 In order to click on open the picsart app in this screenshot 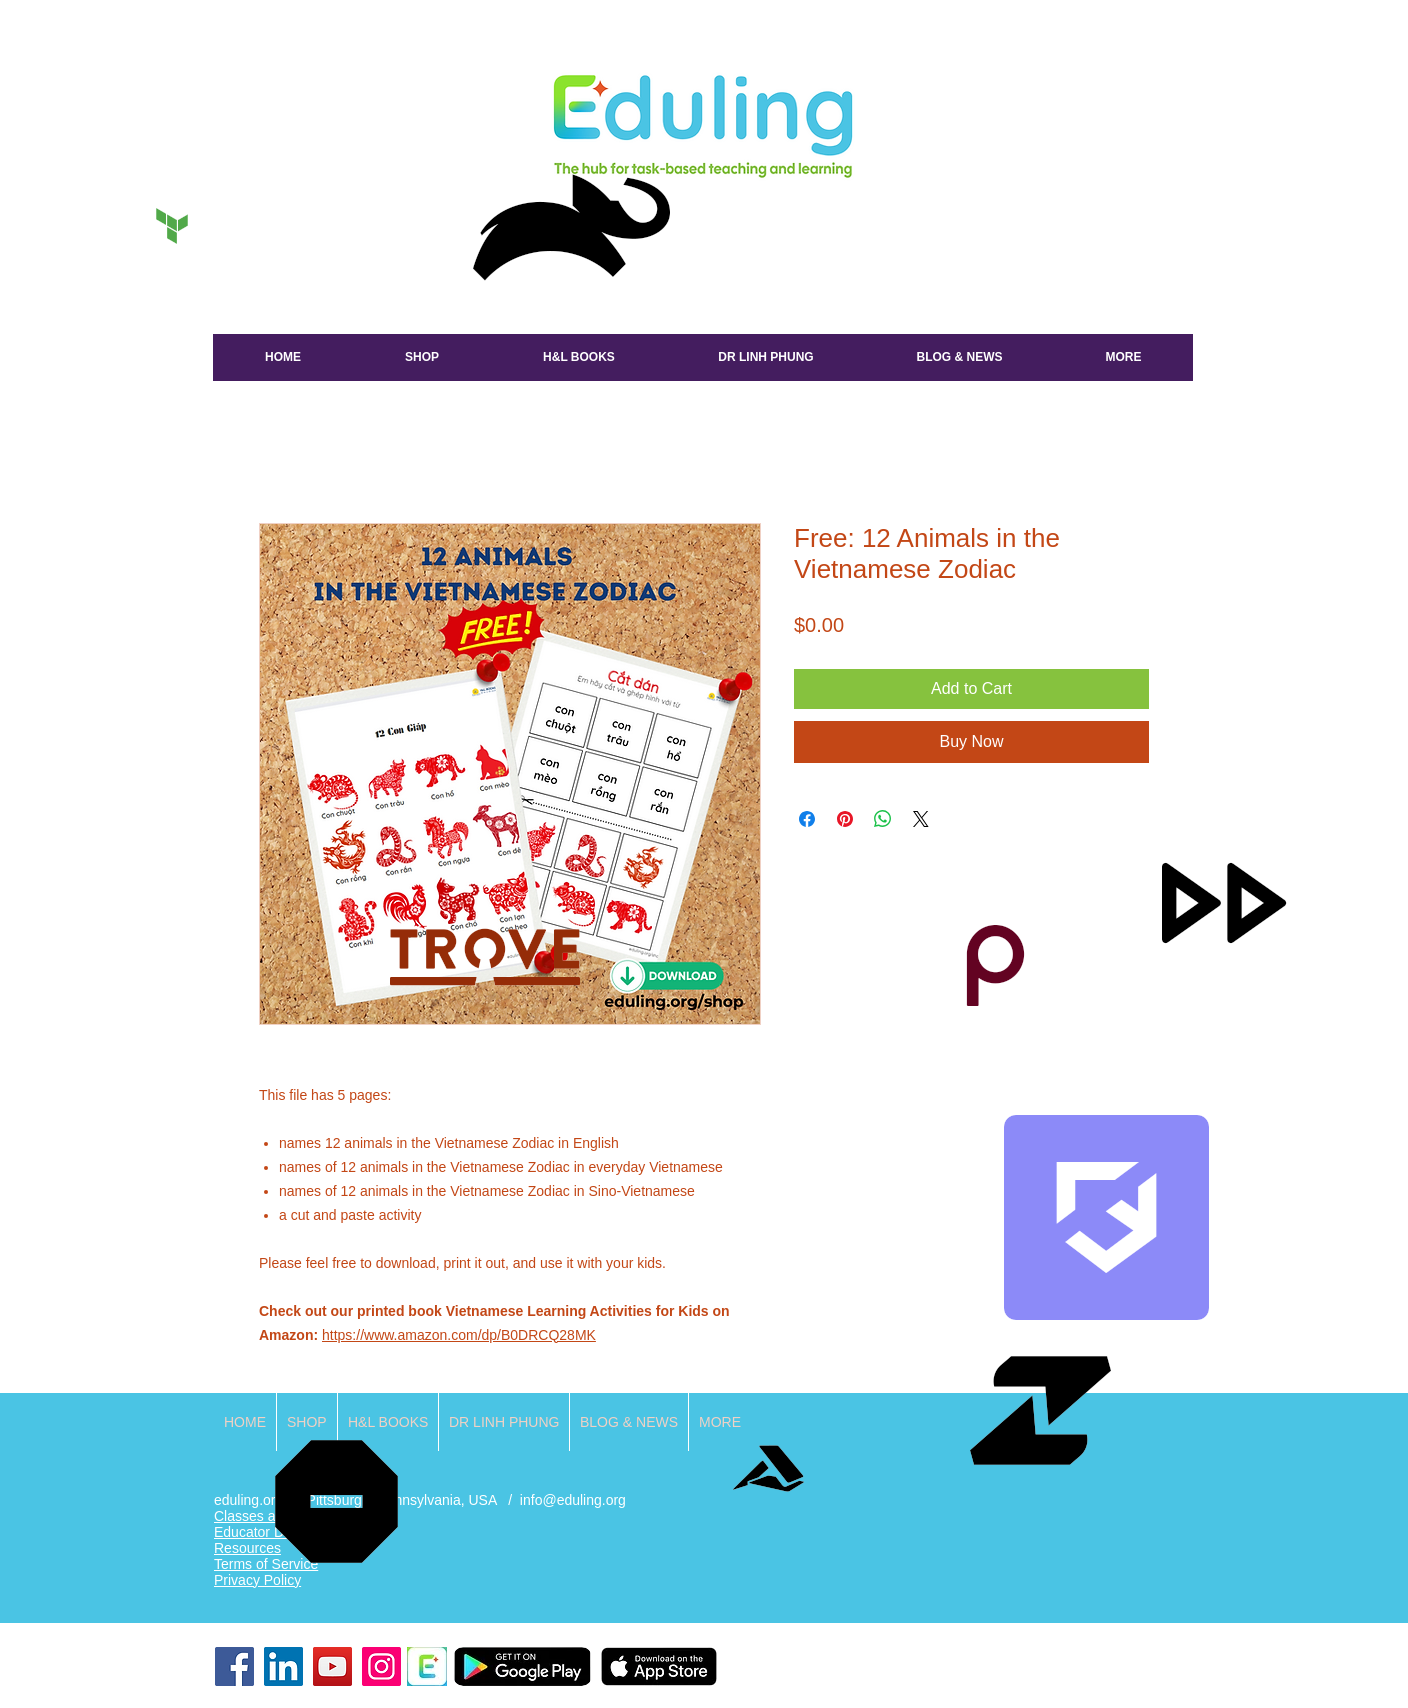, I will do `click(995, 965)`.